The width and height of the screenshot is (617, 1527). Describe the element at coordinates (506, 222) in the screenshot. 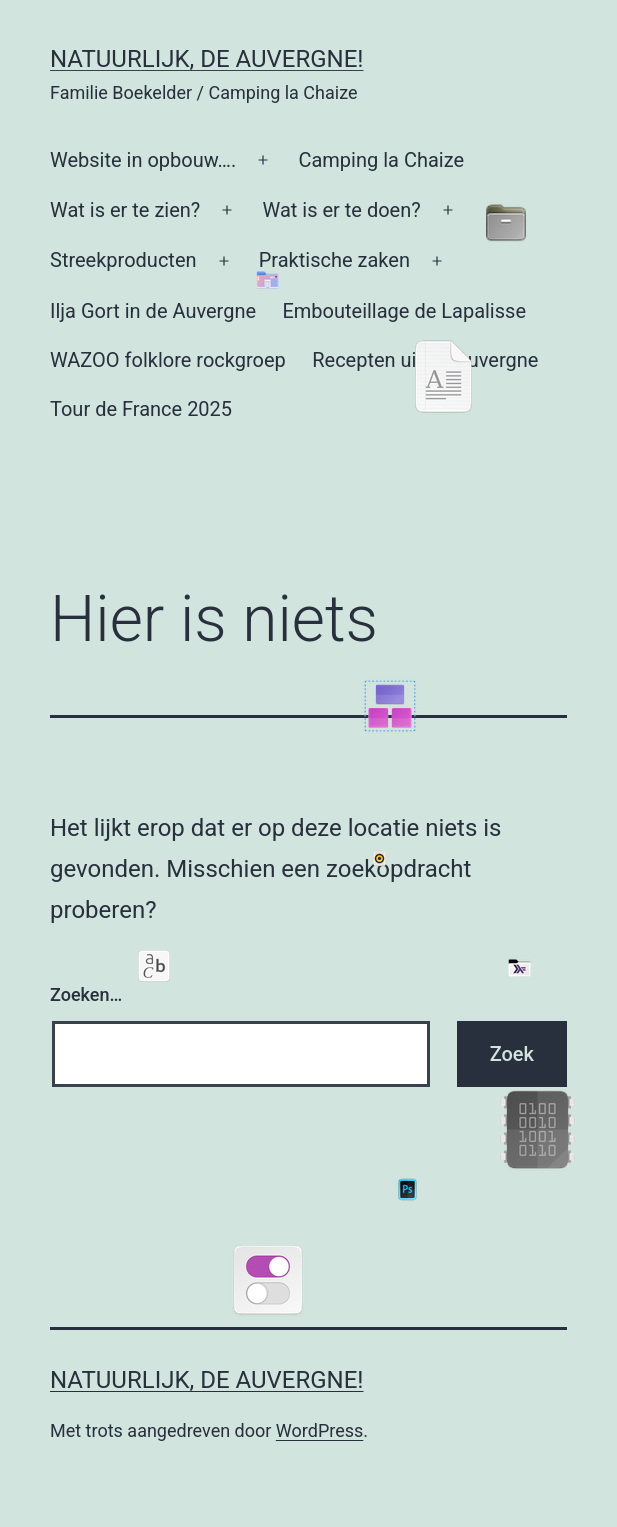

I see `open the file manager application` at that location.